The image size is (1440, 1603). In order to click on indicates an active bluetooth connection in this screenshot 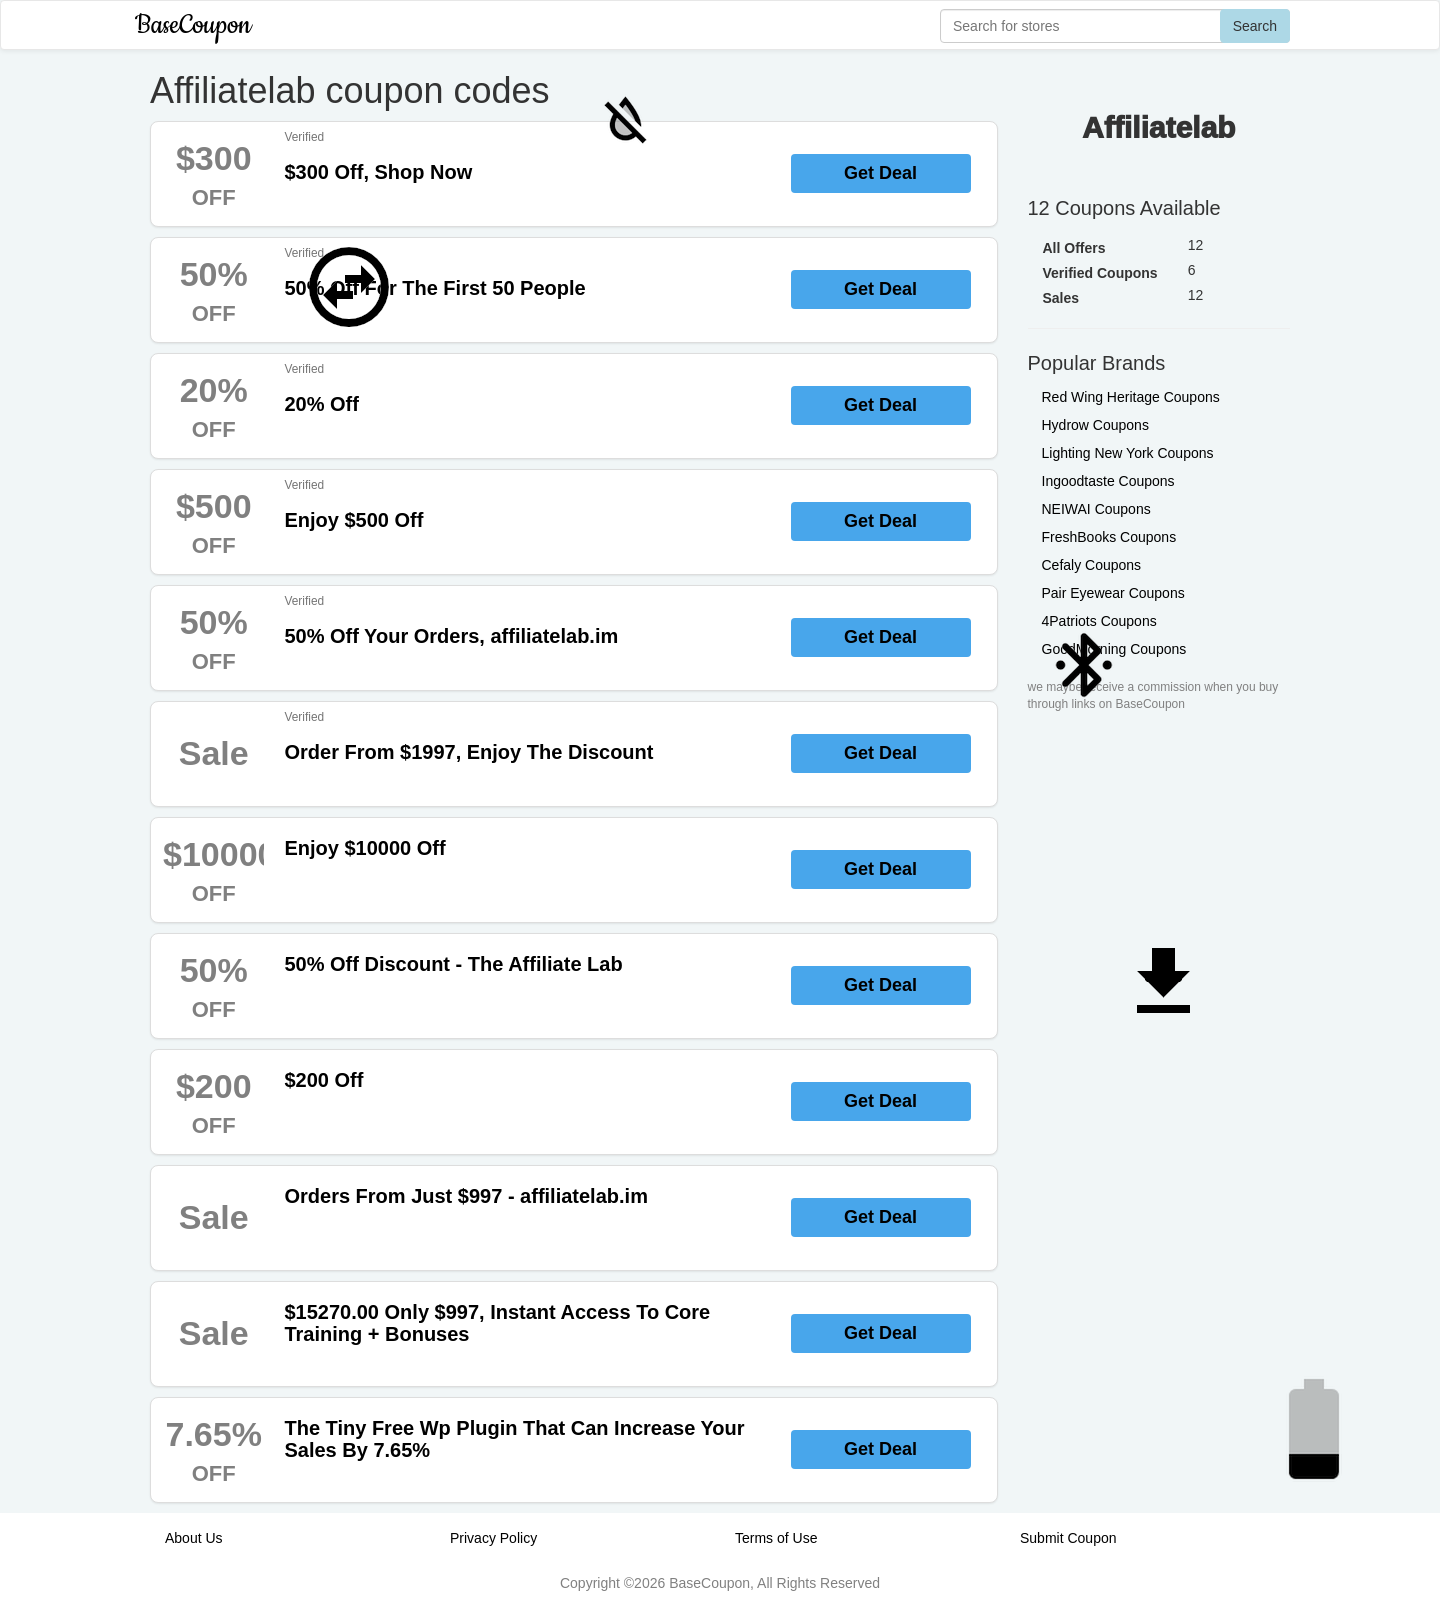, I will do `click(1084, 665)`.